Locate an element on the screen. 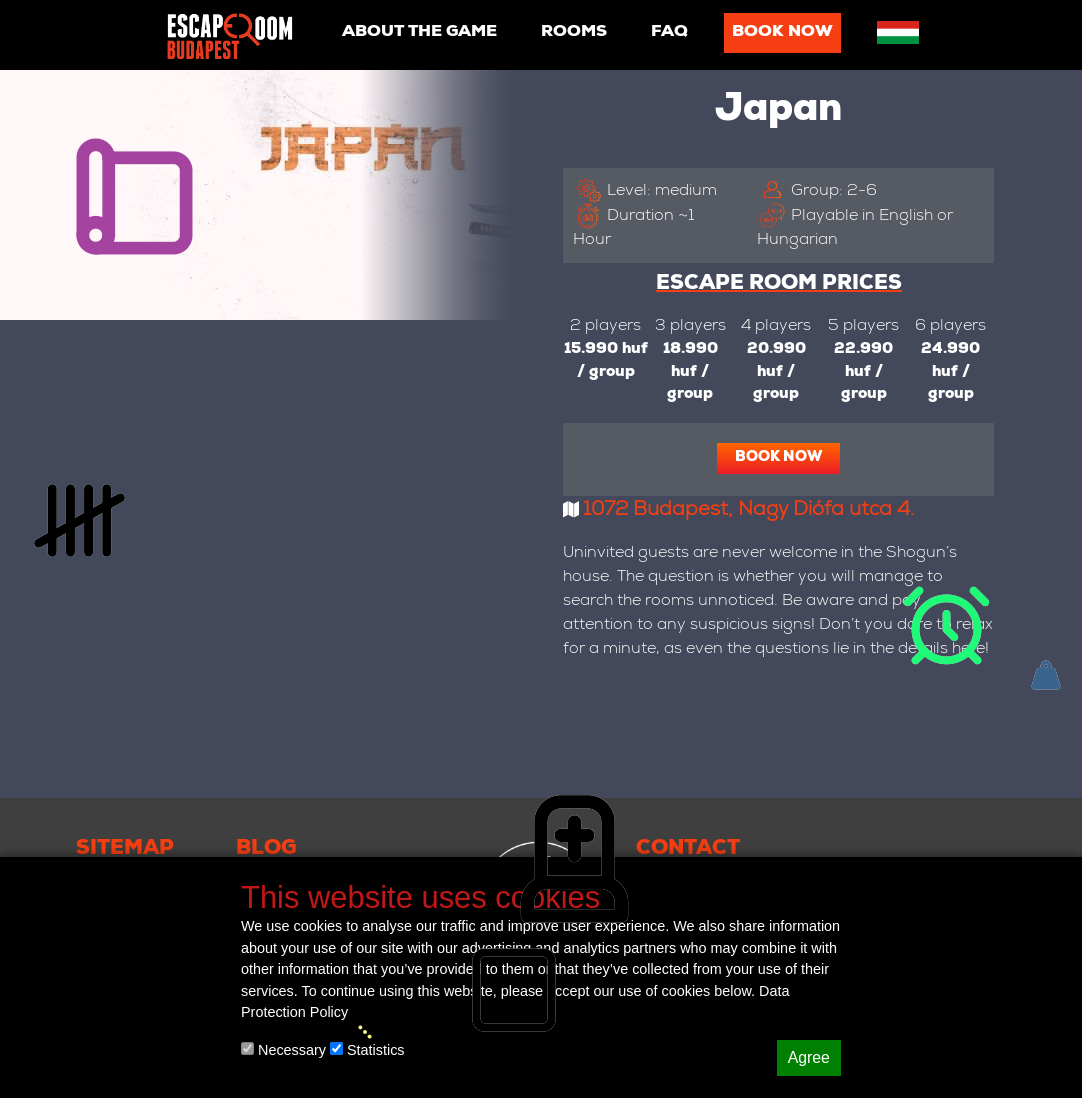 The image size is (1082, 1098). change wallpaper or background image is located at coordinates (134, 196).